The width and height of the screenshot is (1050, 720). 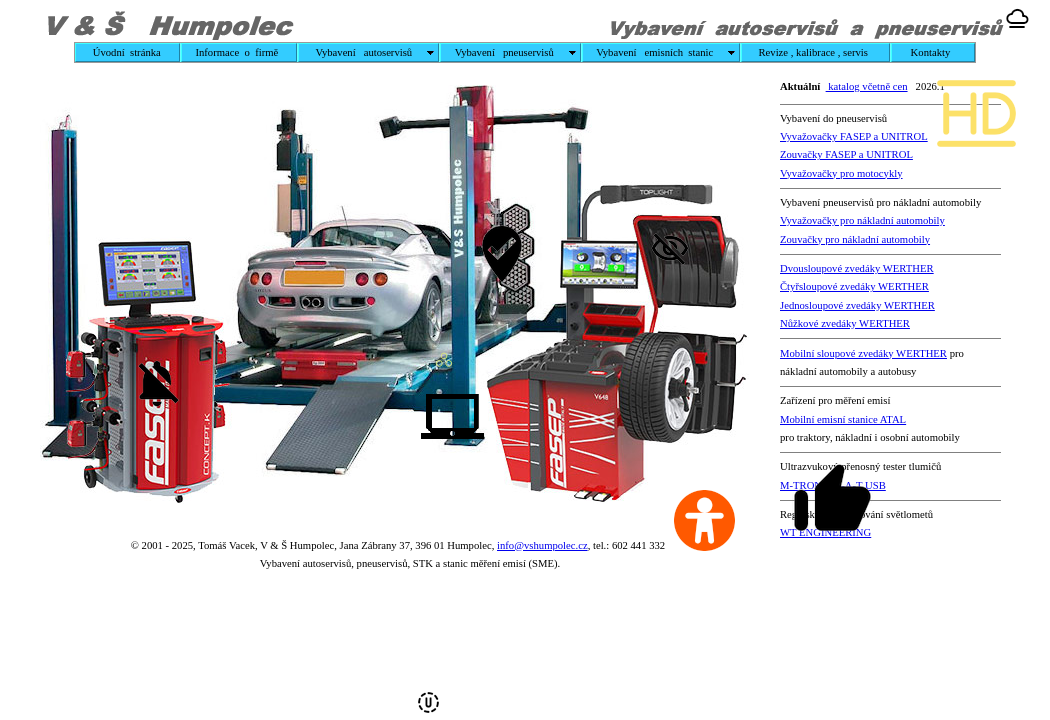 I want to click on group or organize items, so click(x=444, y=360).